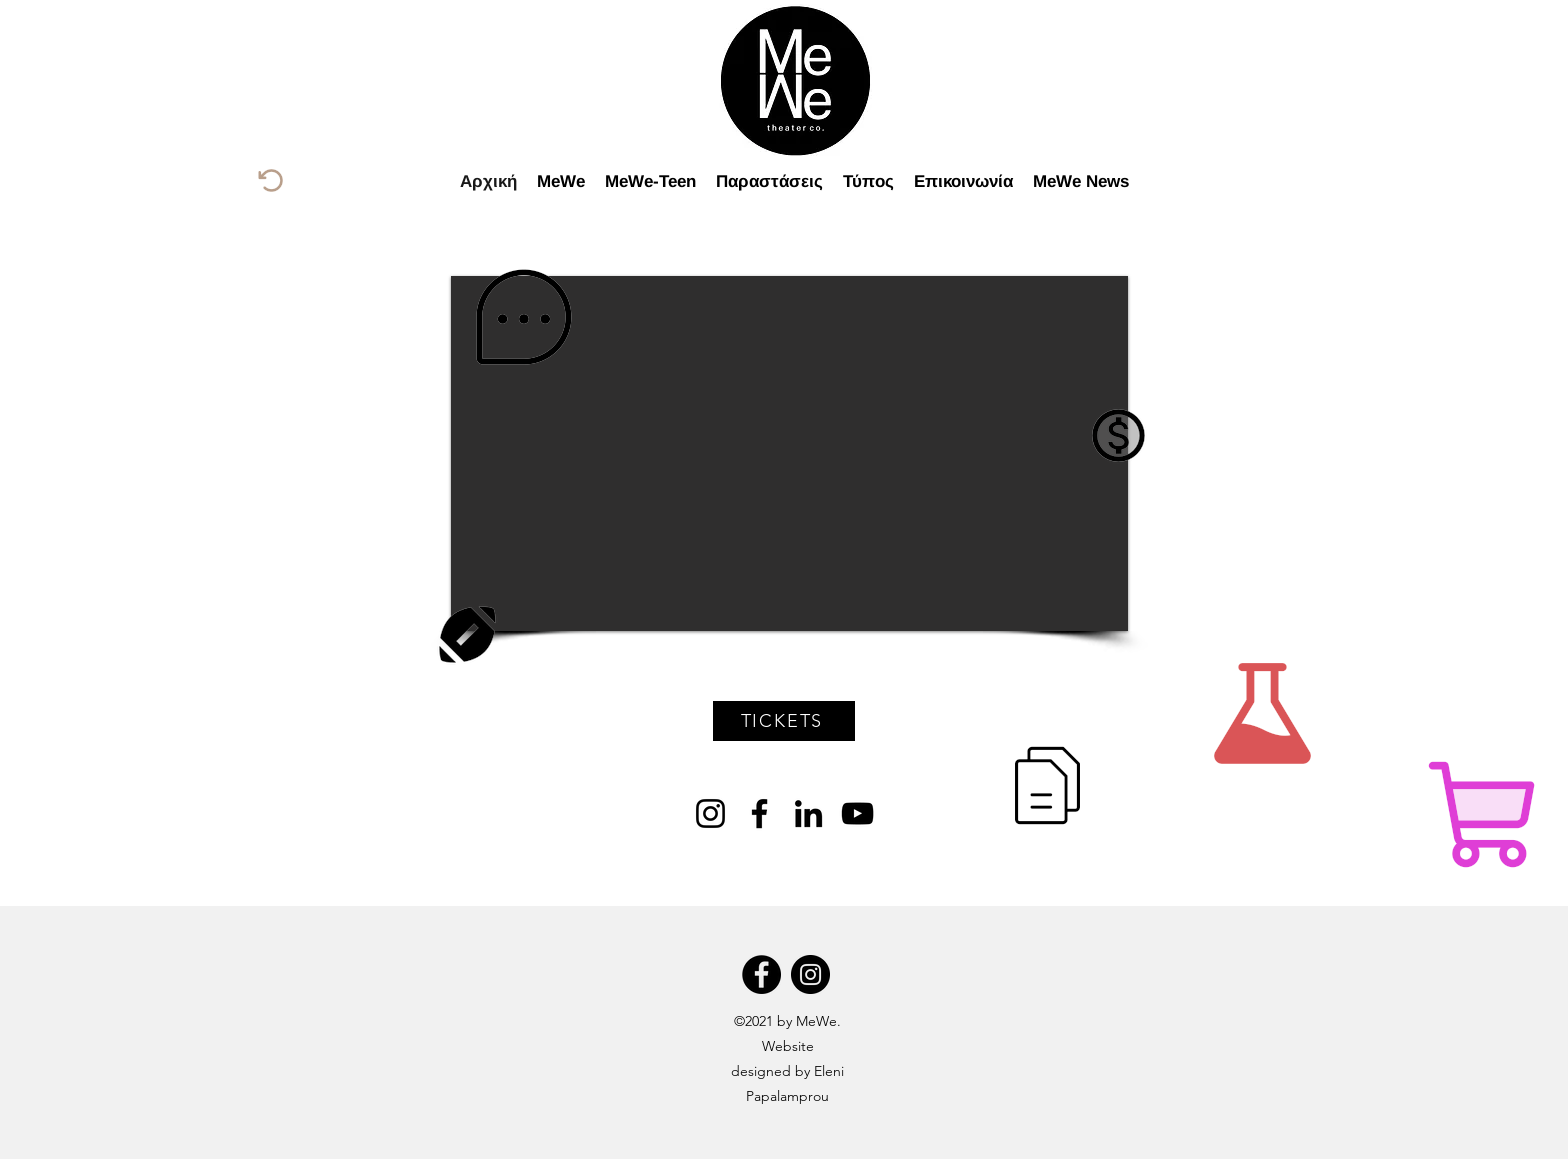  What do you see at coordinates (1483, 816) in the screenshot?
I see `view your shopping cart` at bounding box center [1483, 816].